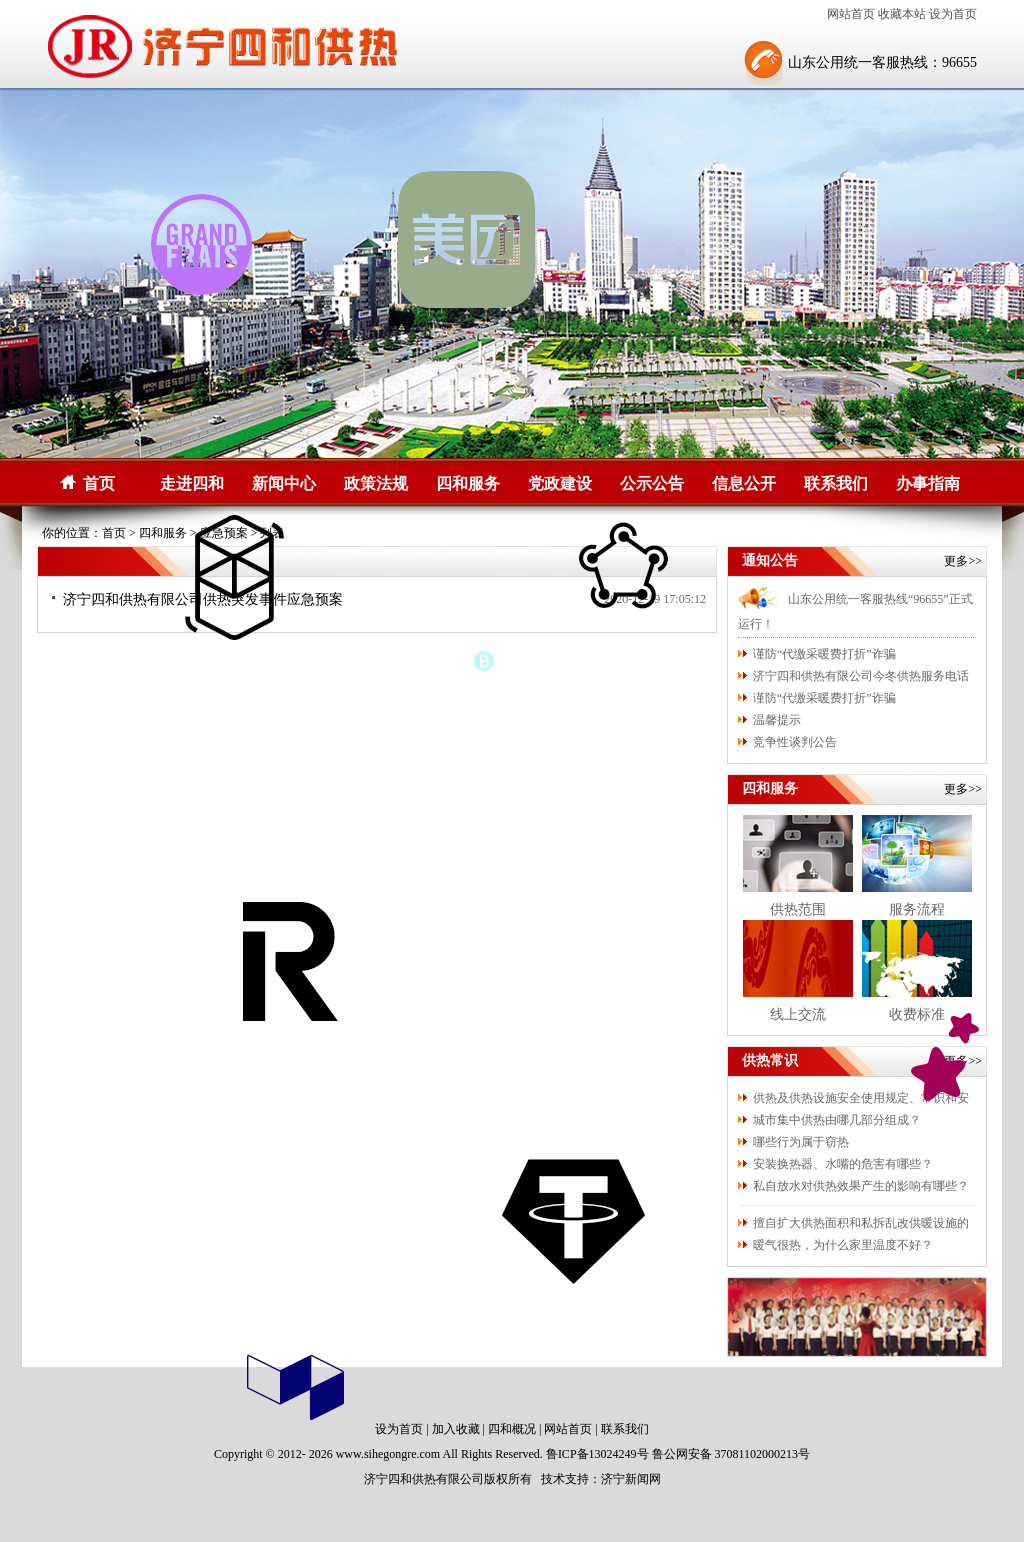  I want to click on open the Meituan app, so click(466, 239).